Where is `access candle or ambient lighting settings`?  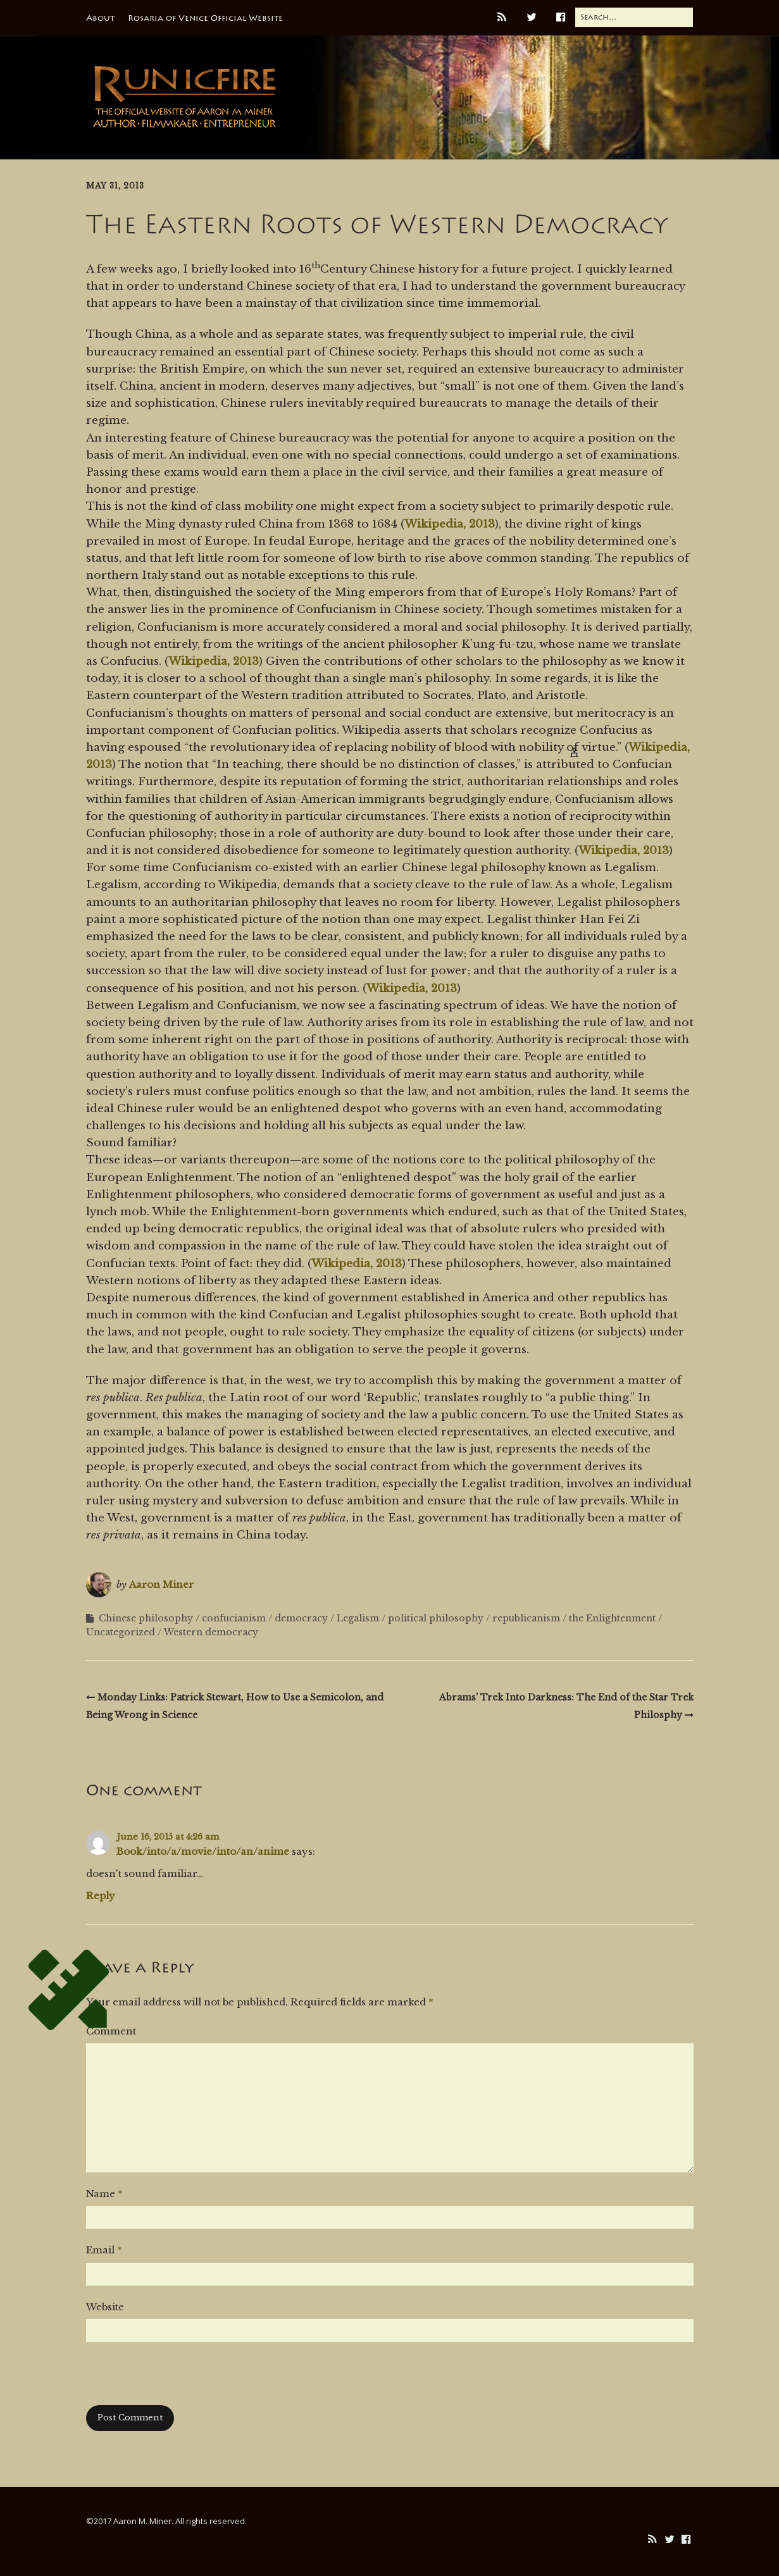 access candle or ambient lighting settings is located at coordinates (574, 752).